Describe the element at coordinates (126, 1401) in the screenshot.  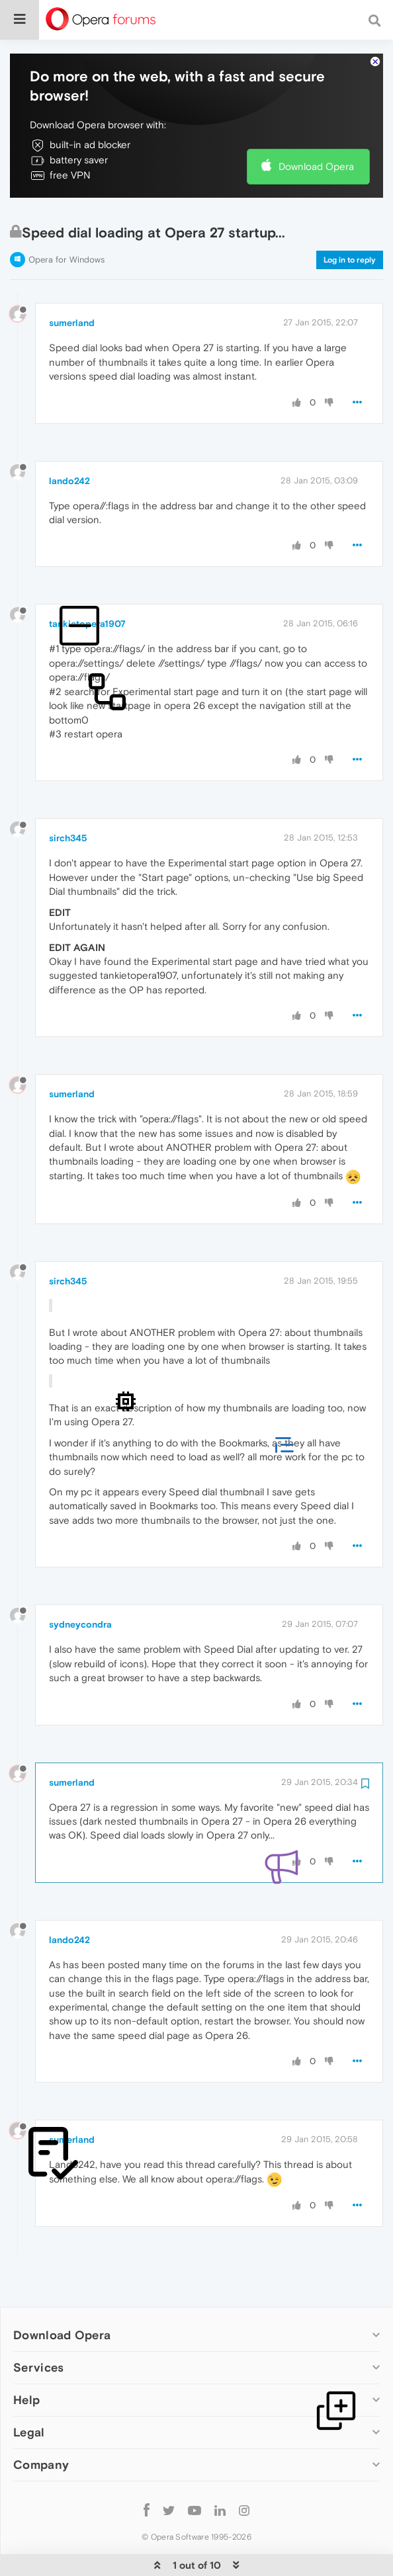
I see `view device memory or RAM usage` at that location.